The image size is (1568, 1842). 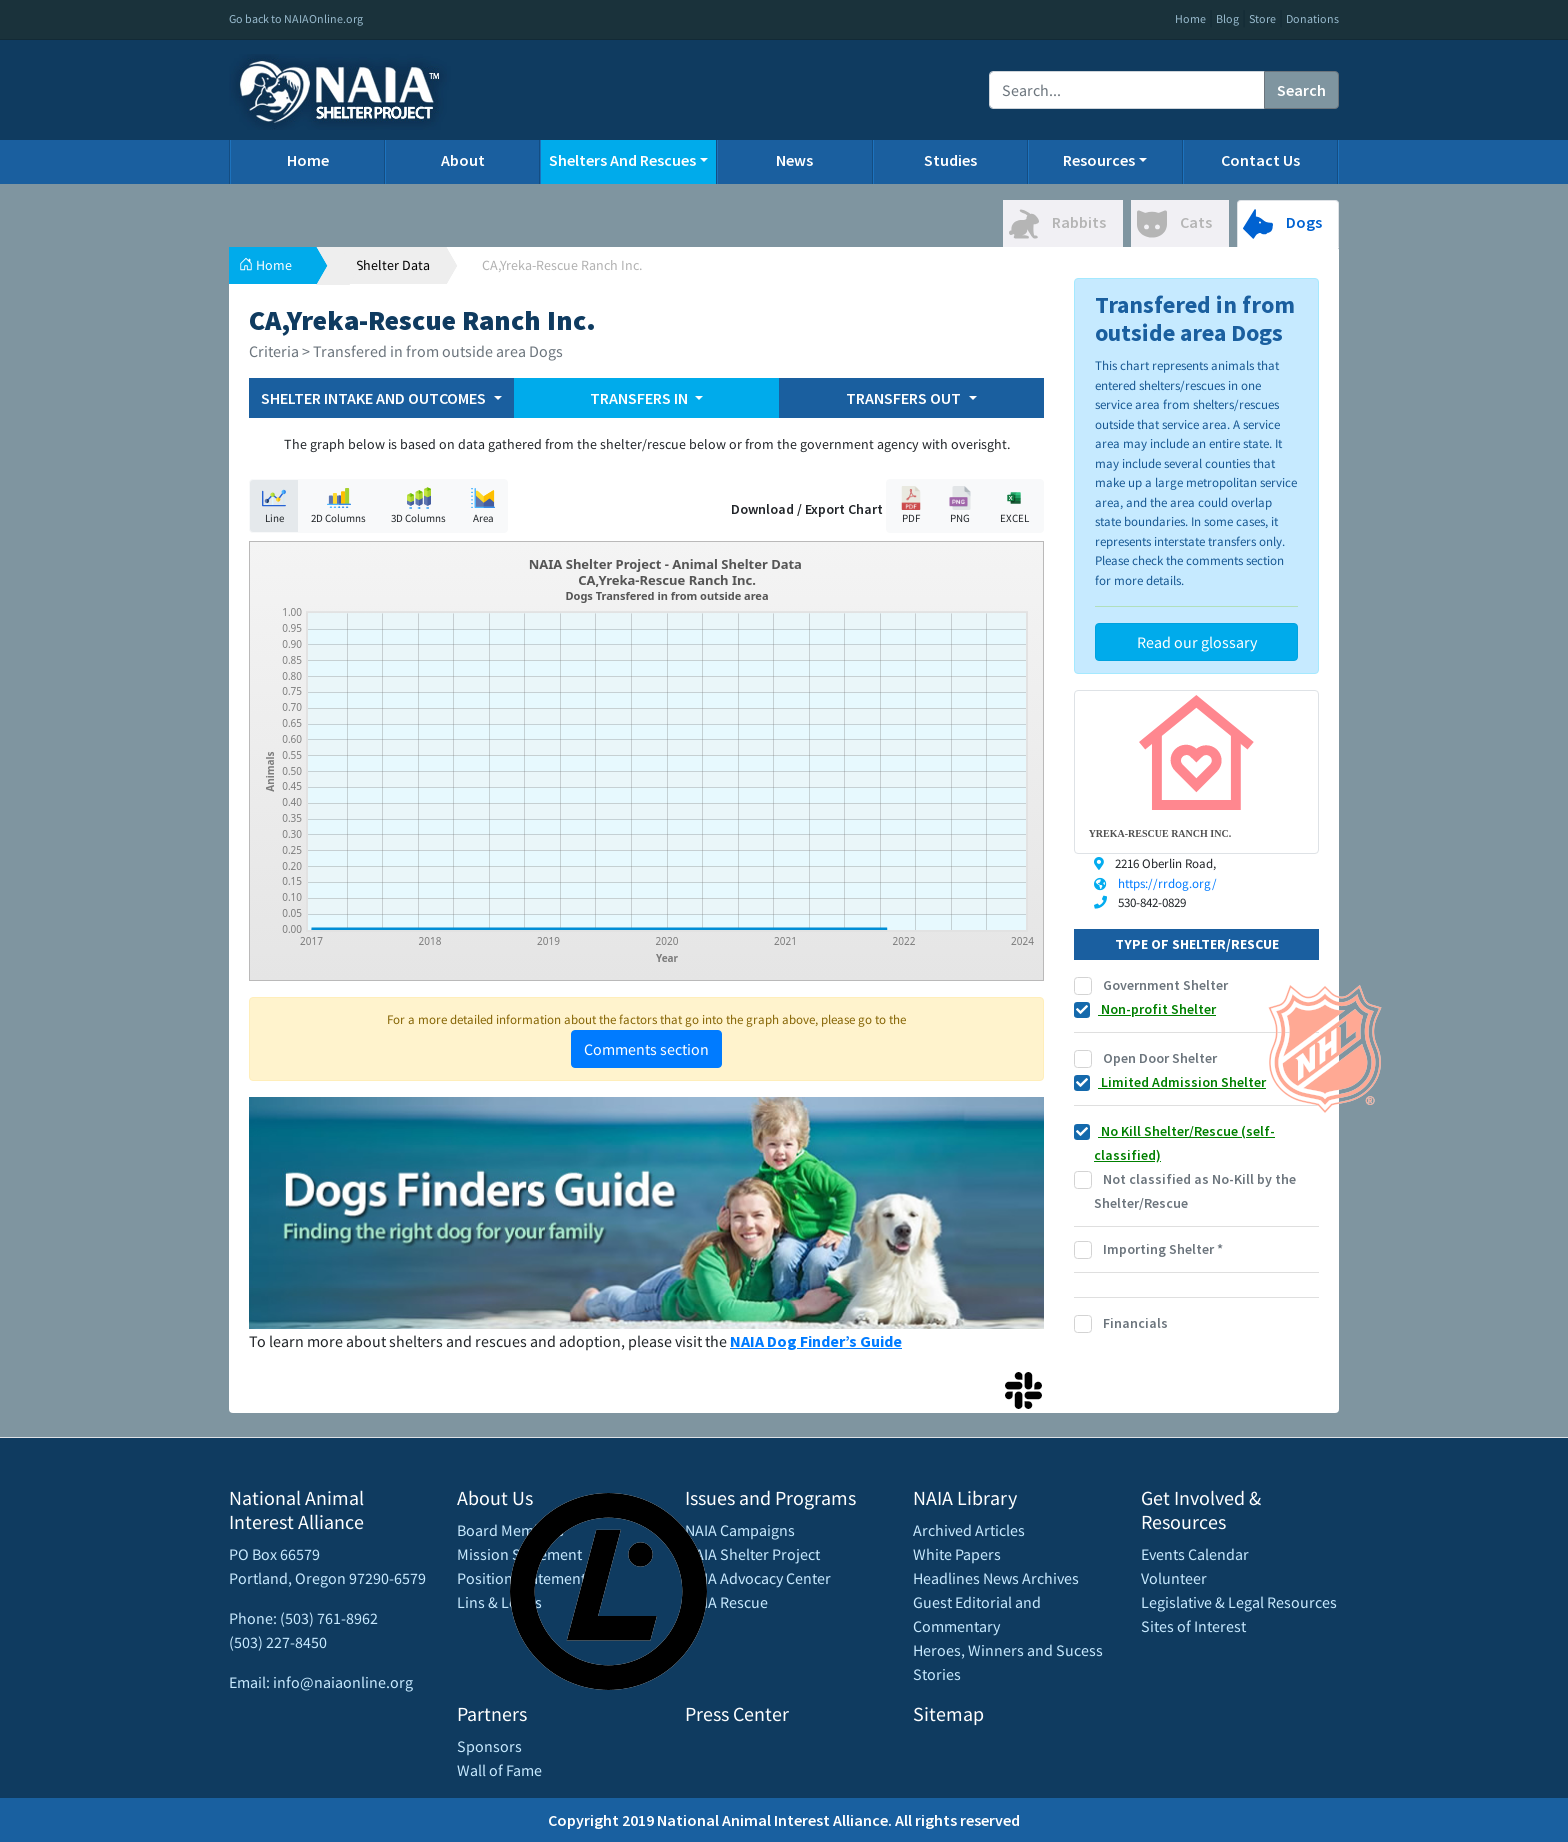 I want to click on linux professional institute logo, so click(x=608, y=1591).